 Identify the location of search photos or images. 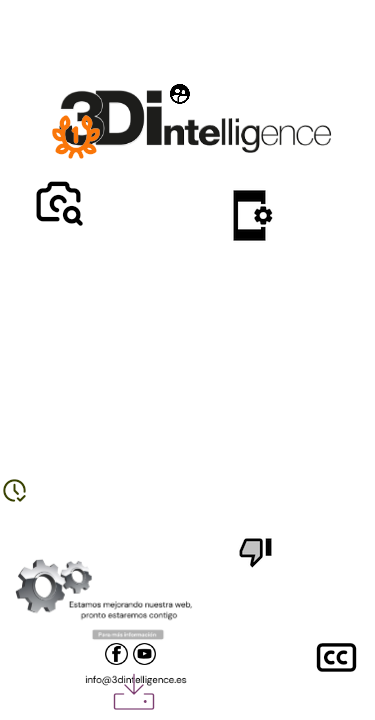
(58, 201).